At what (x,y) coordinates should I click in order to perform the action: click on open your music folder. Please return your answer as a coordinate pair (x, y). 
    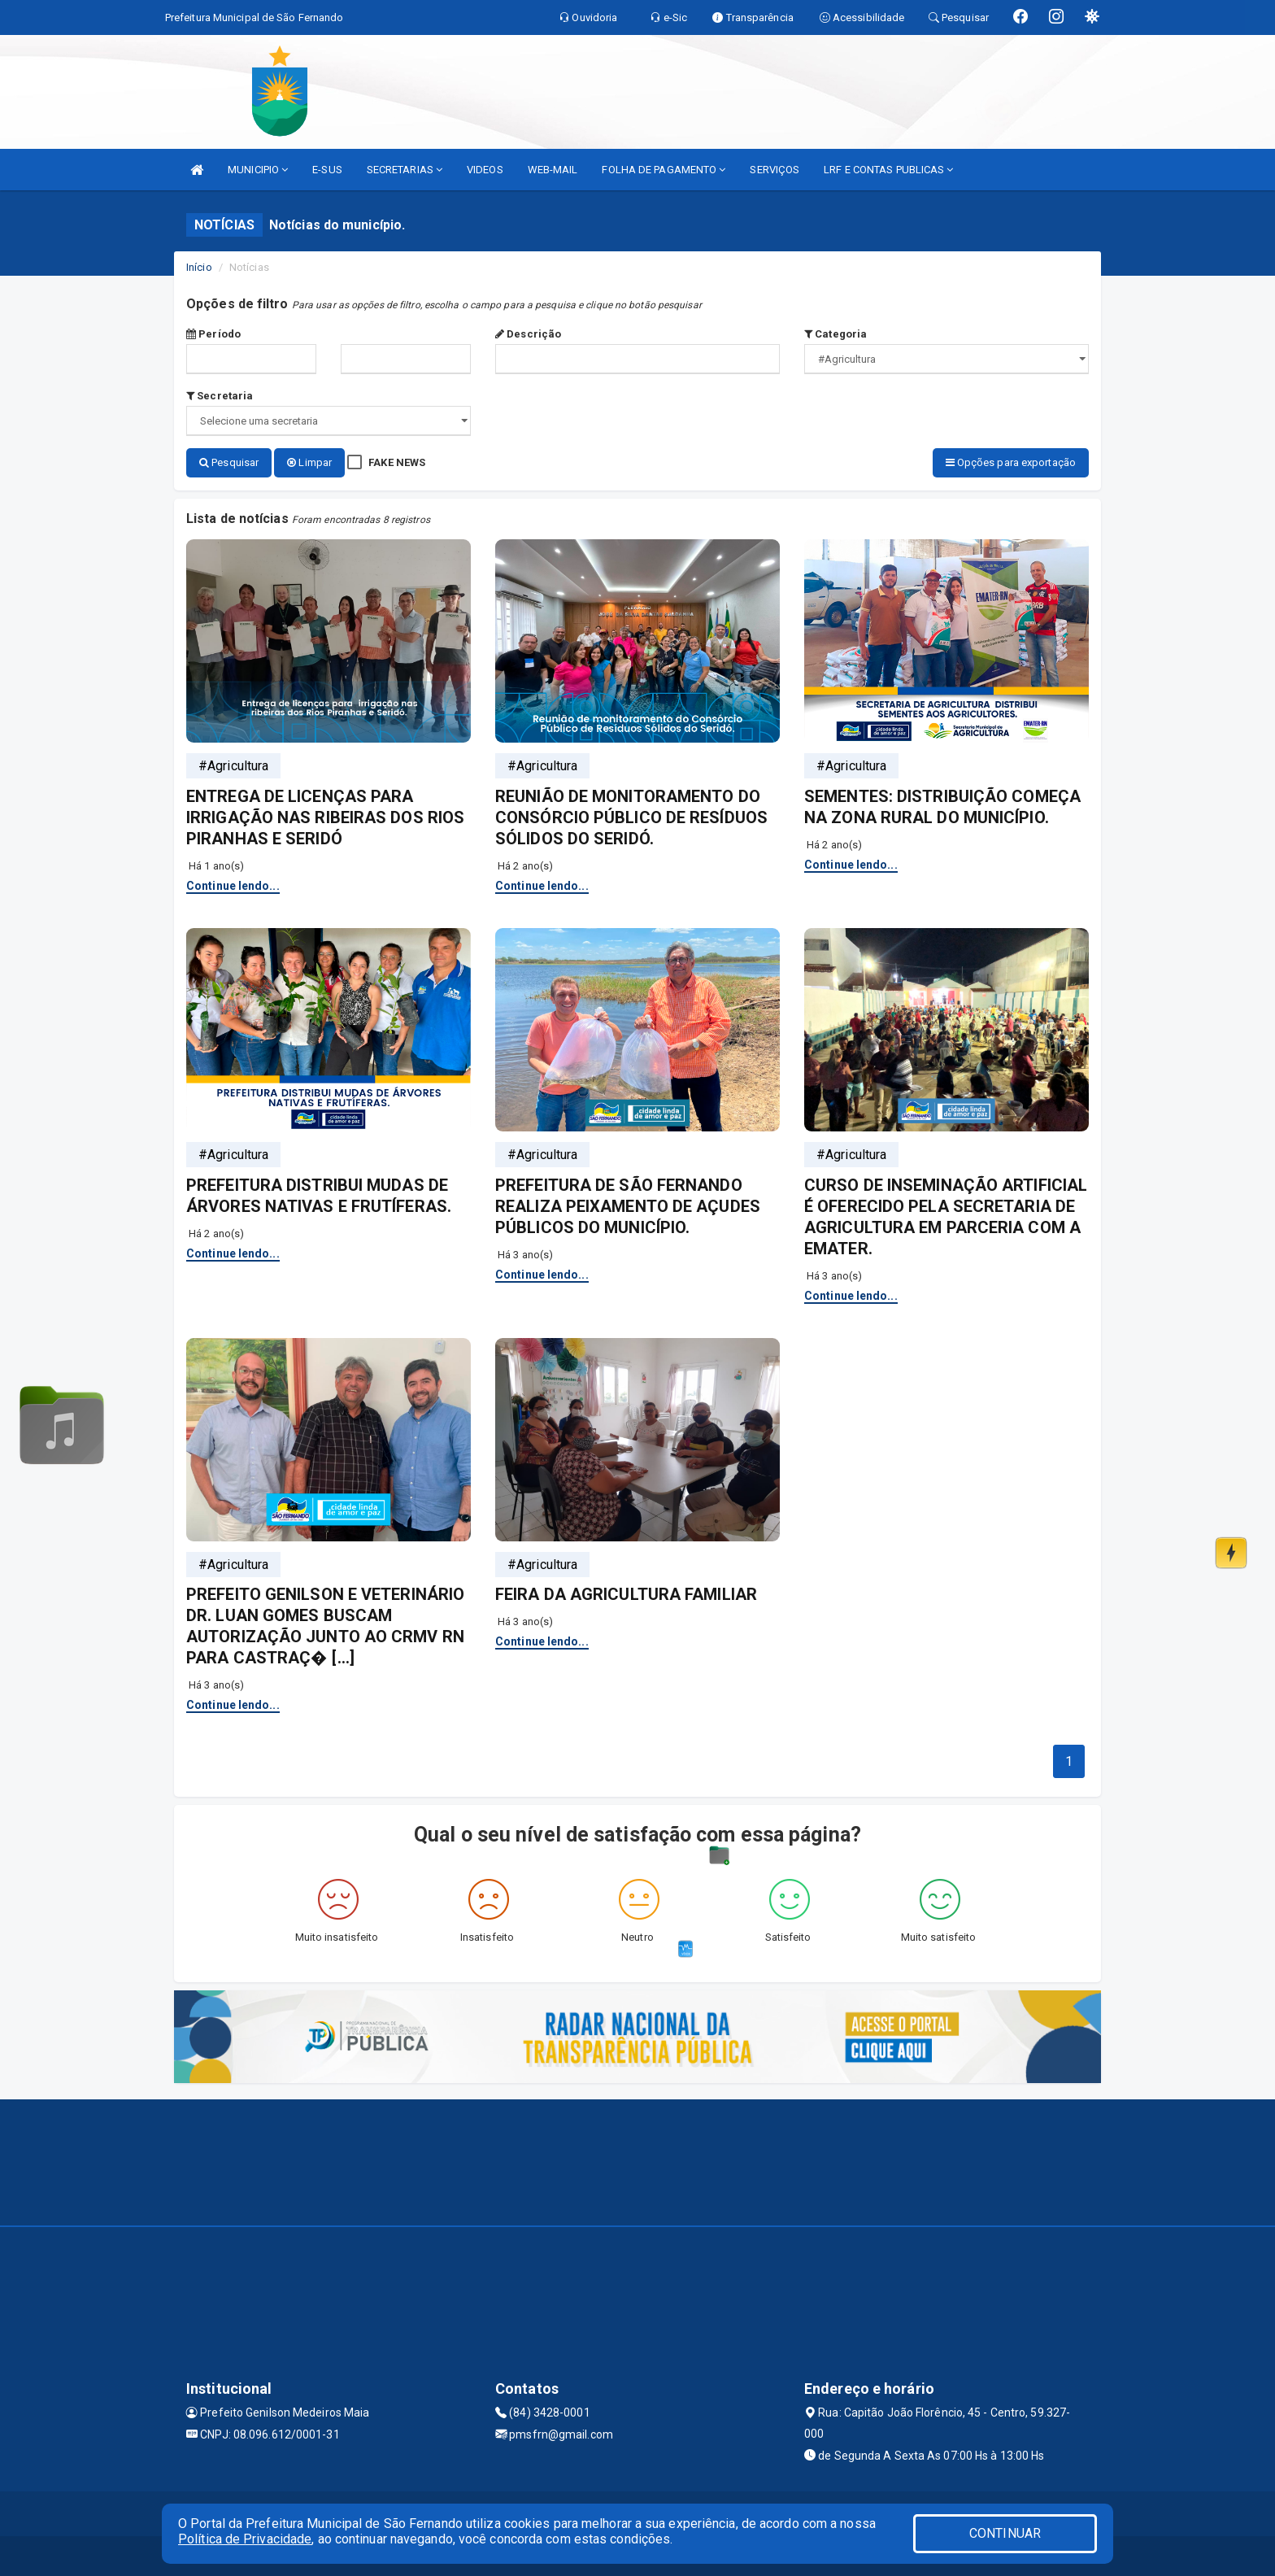
    Looking at the image, I should click on (62, 1425).